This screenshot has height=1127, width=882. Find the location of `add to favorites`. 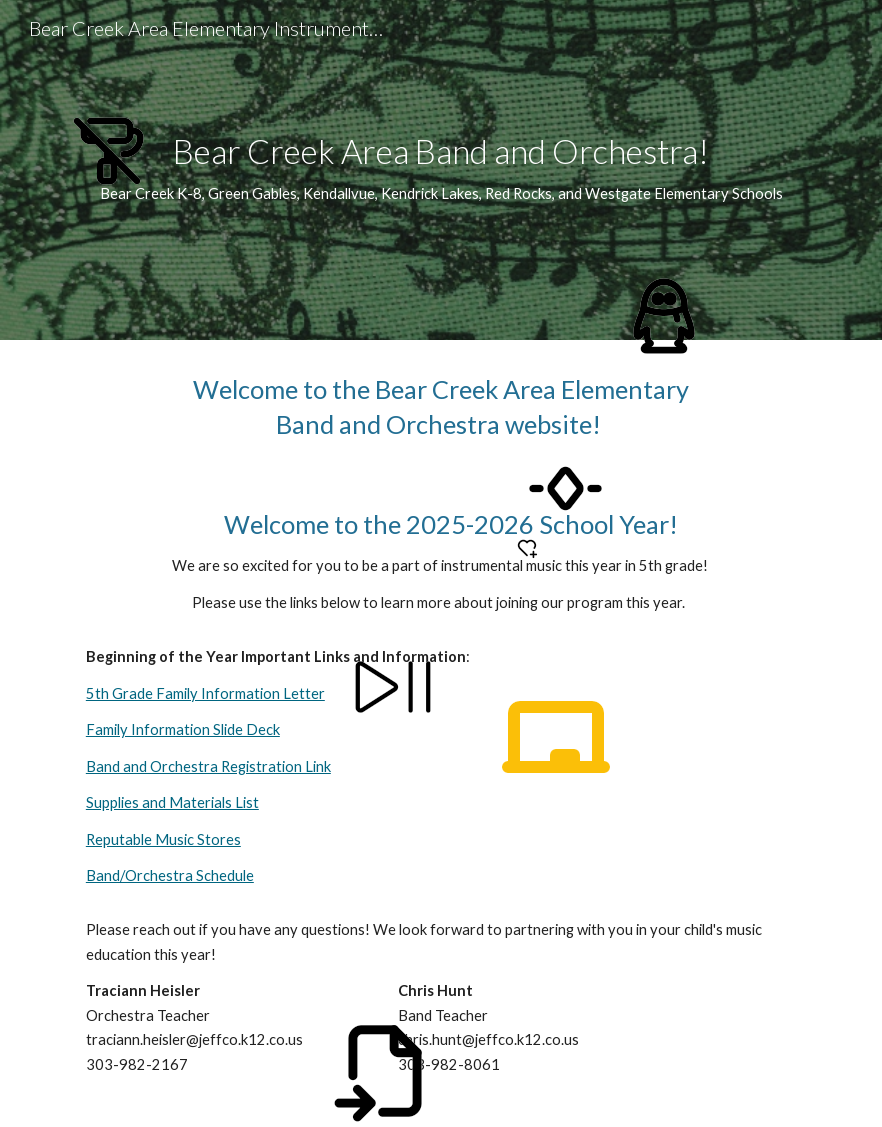

add to favorites is located at coordinates (527, 548).